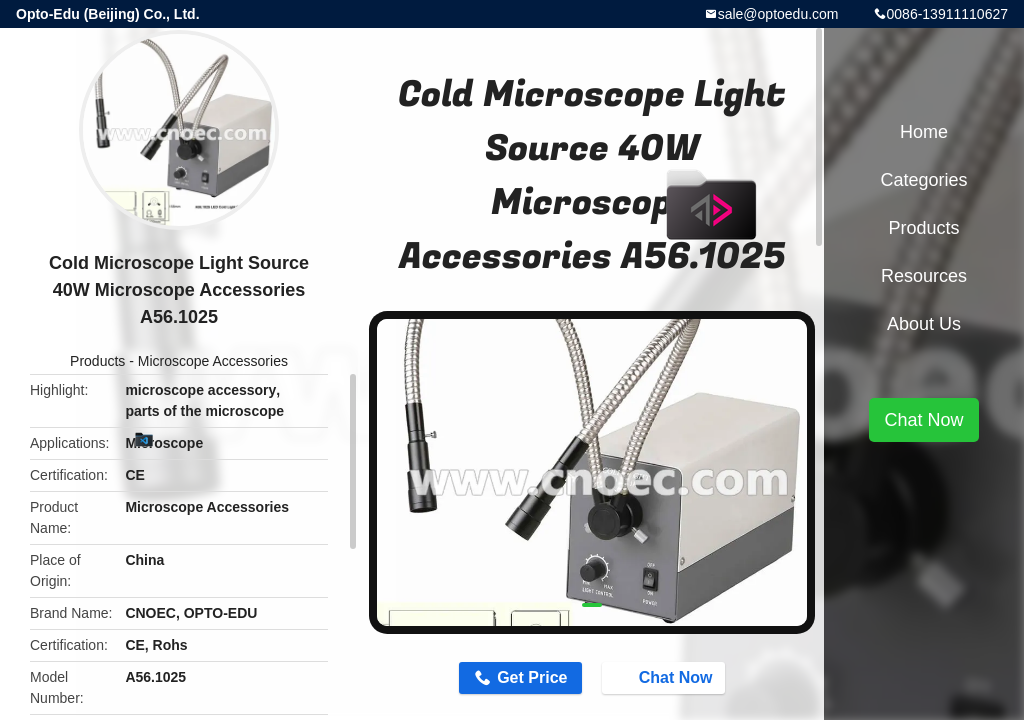  Describe the element at coordinates (711, 207) in the screenshot. I see `folder containing ActivityPub or federated social media content` at that location.